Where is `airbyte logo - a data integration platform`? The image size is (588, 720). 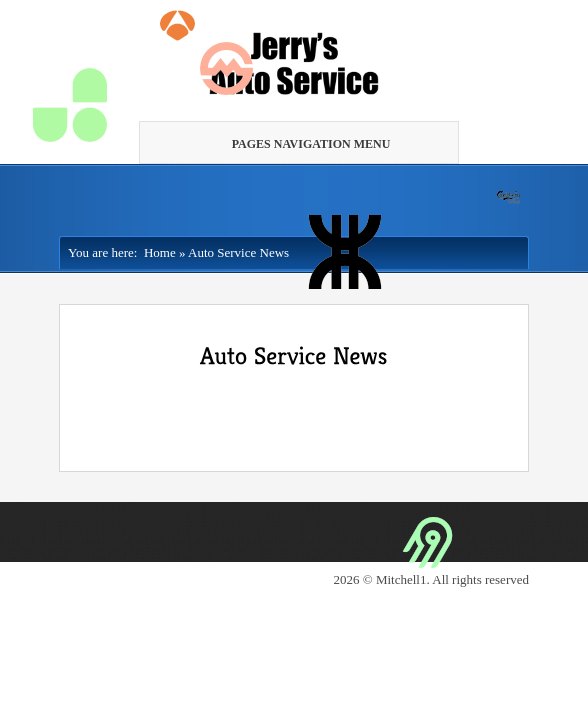
airbyte logo - a data integration platform is located at coordinates (427, 542).